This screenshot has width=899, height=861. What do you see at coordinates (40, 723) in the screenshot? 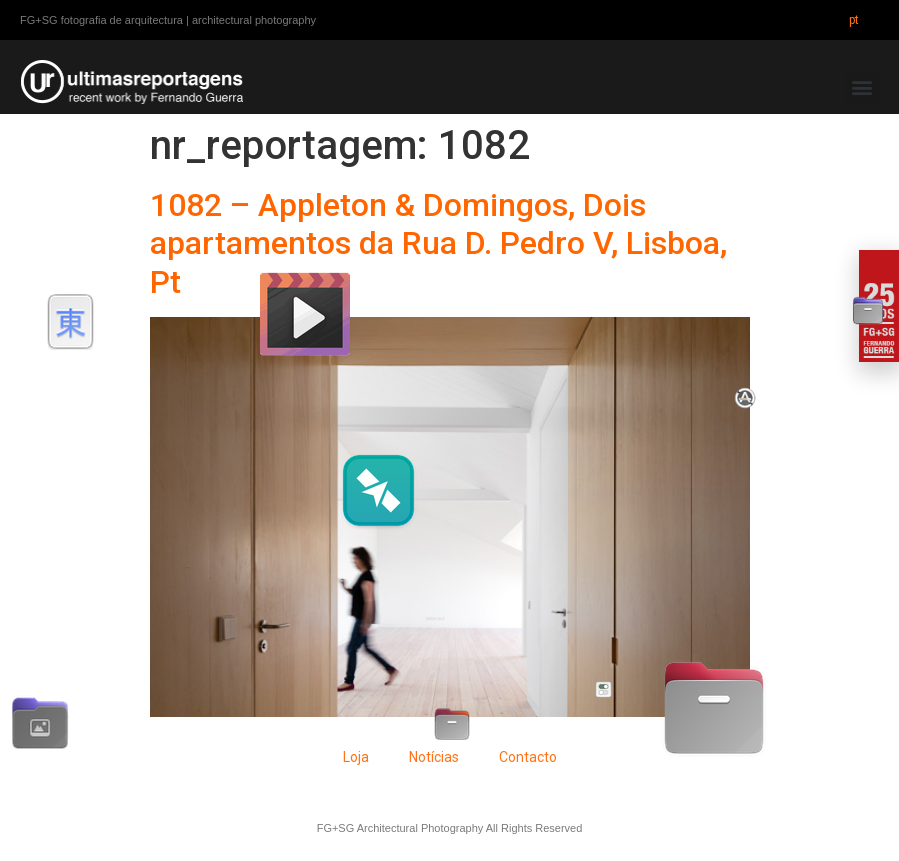
I see `open your pictures folder` at bounding box center [40, 723].